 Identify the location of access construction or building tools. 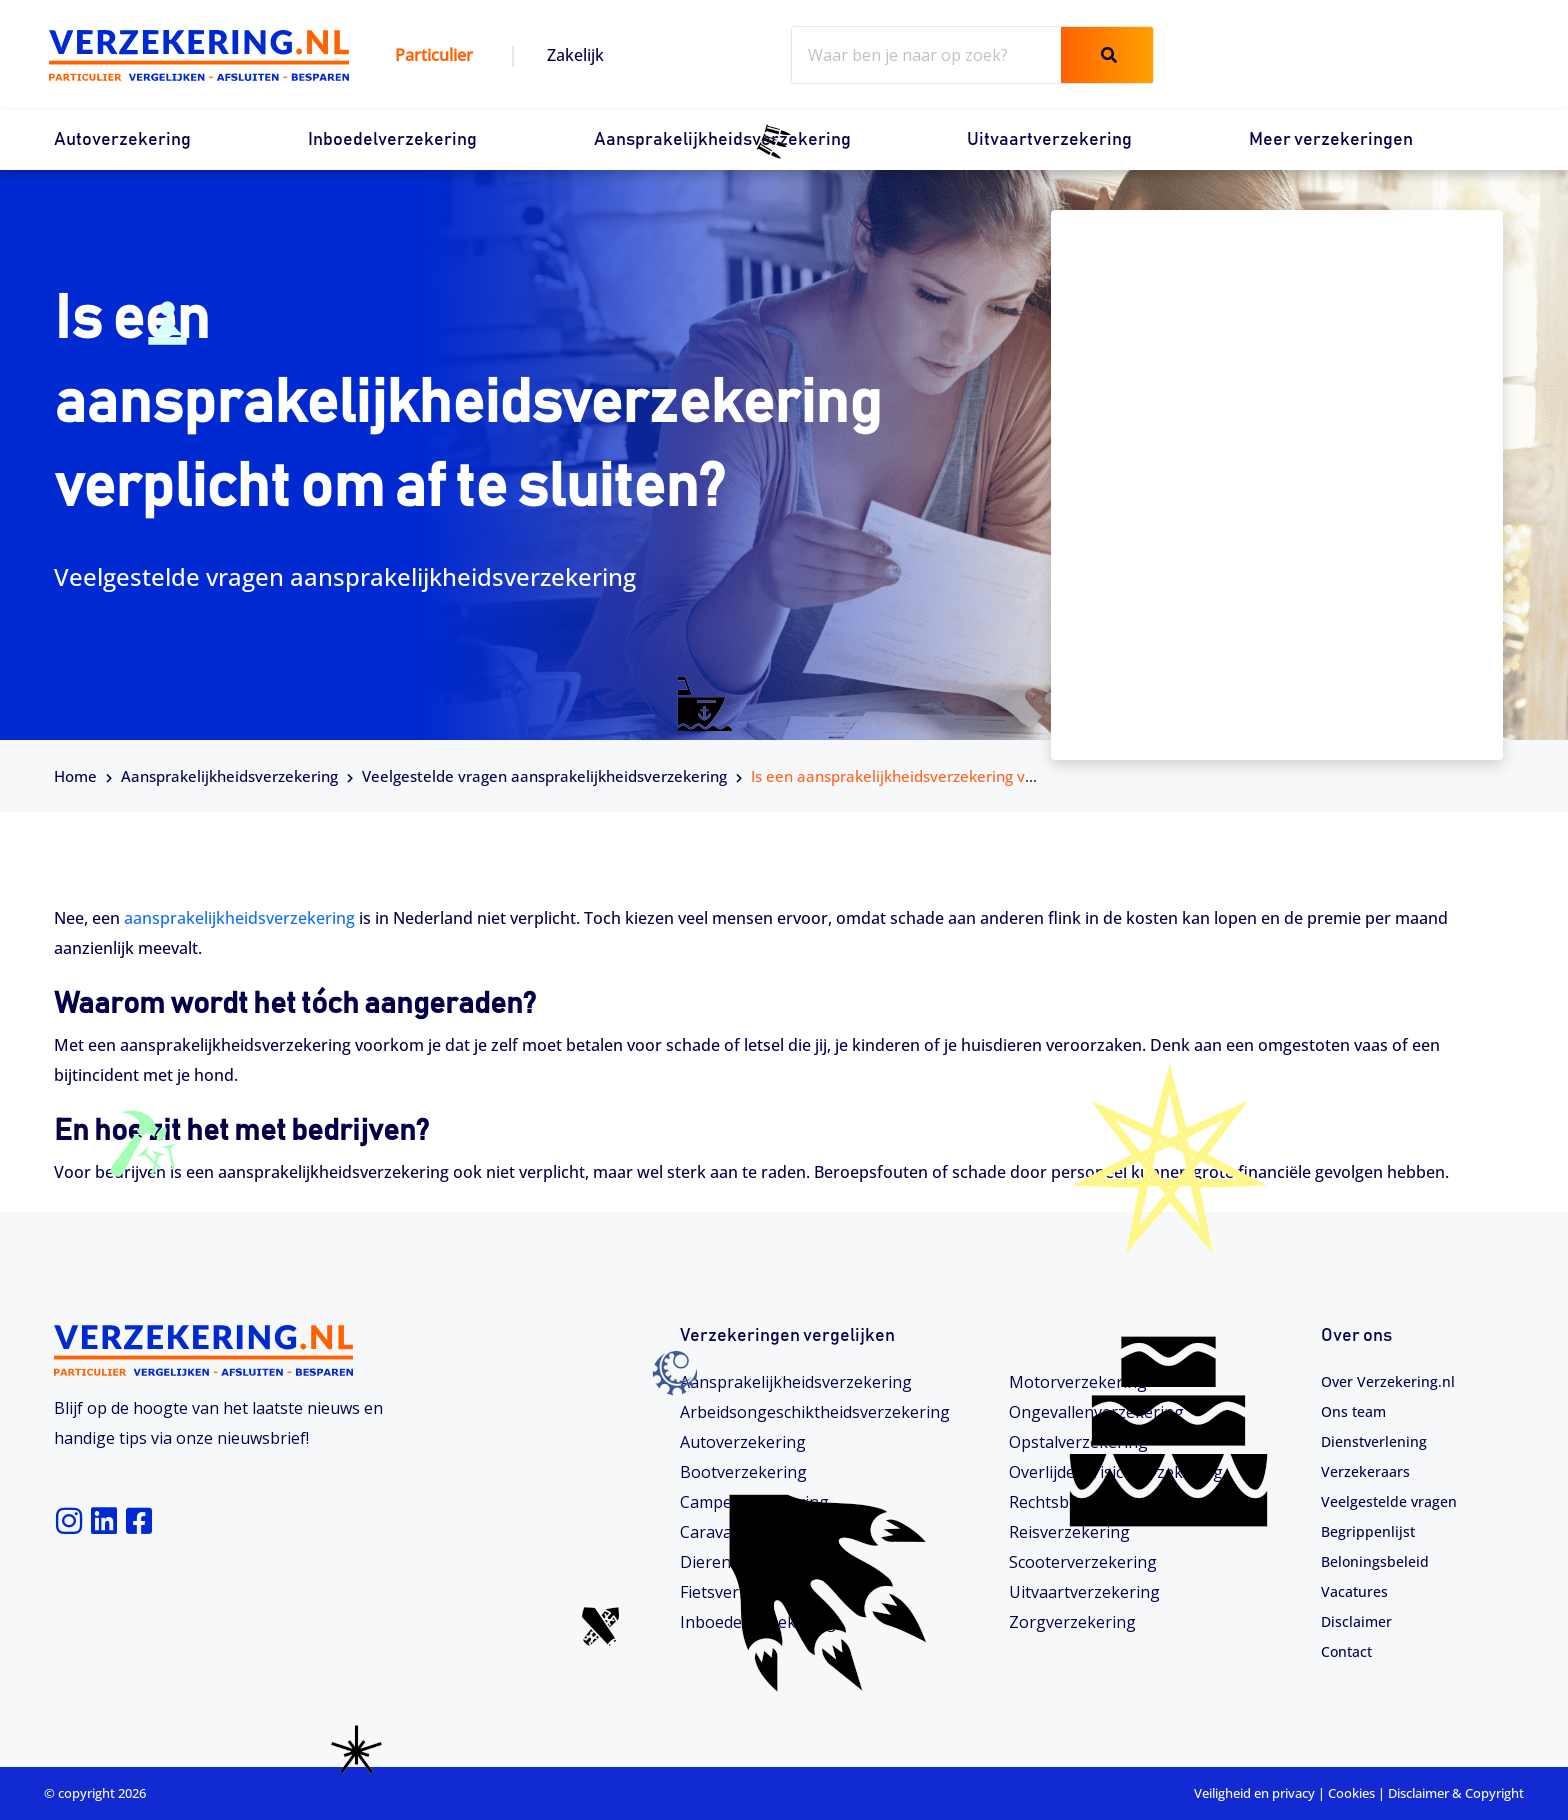
(143, 1143).